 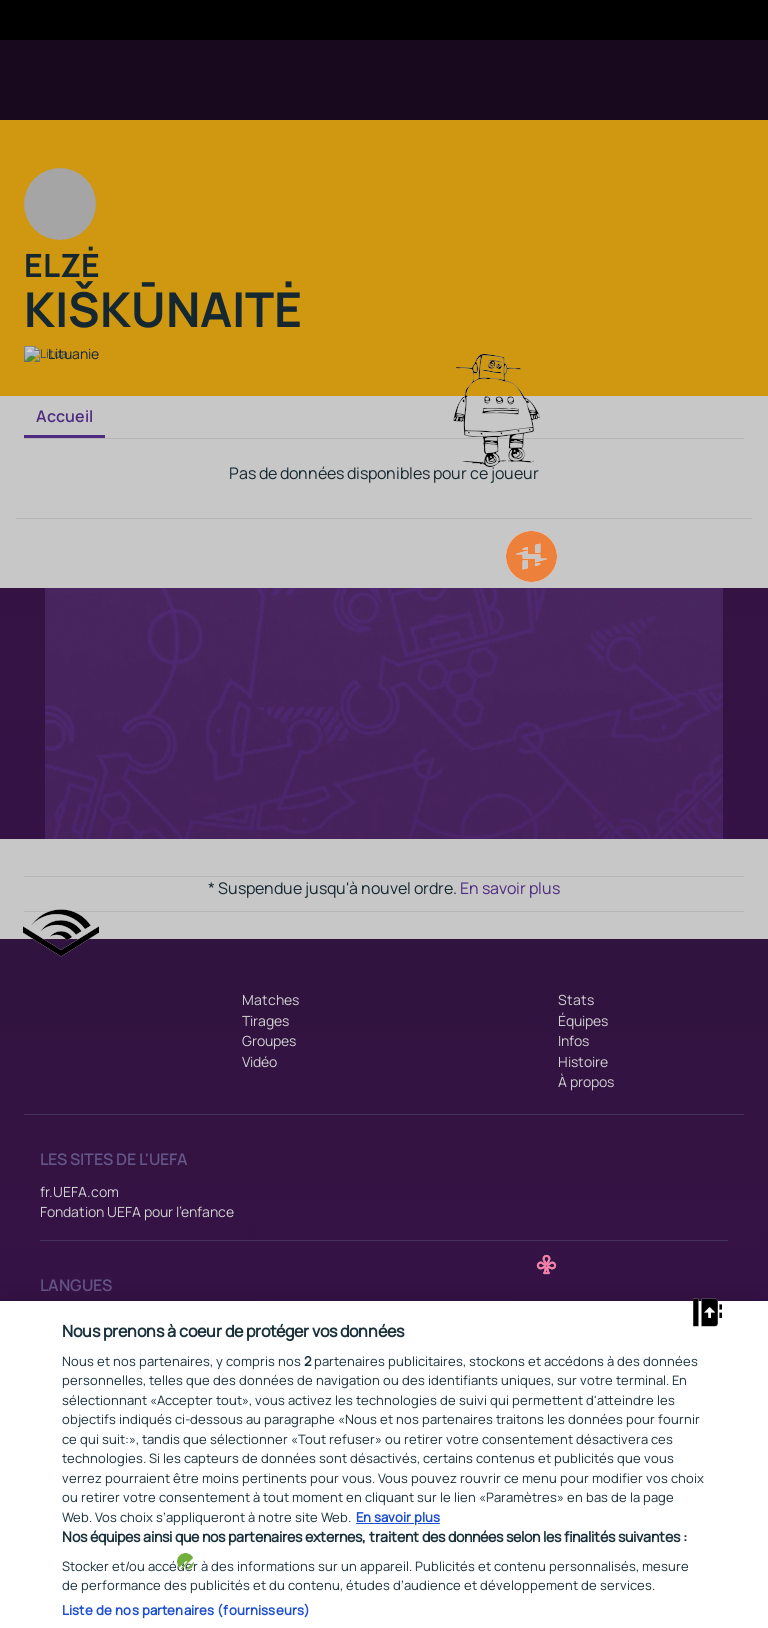 I want to click on open the Audible app, so click(x=61, y=933).